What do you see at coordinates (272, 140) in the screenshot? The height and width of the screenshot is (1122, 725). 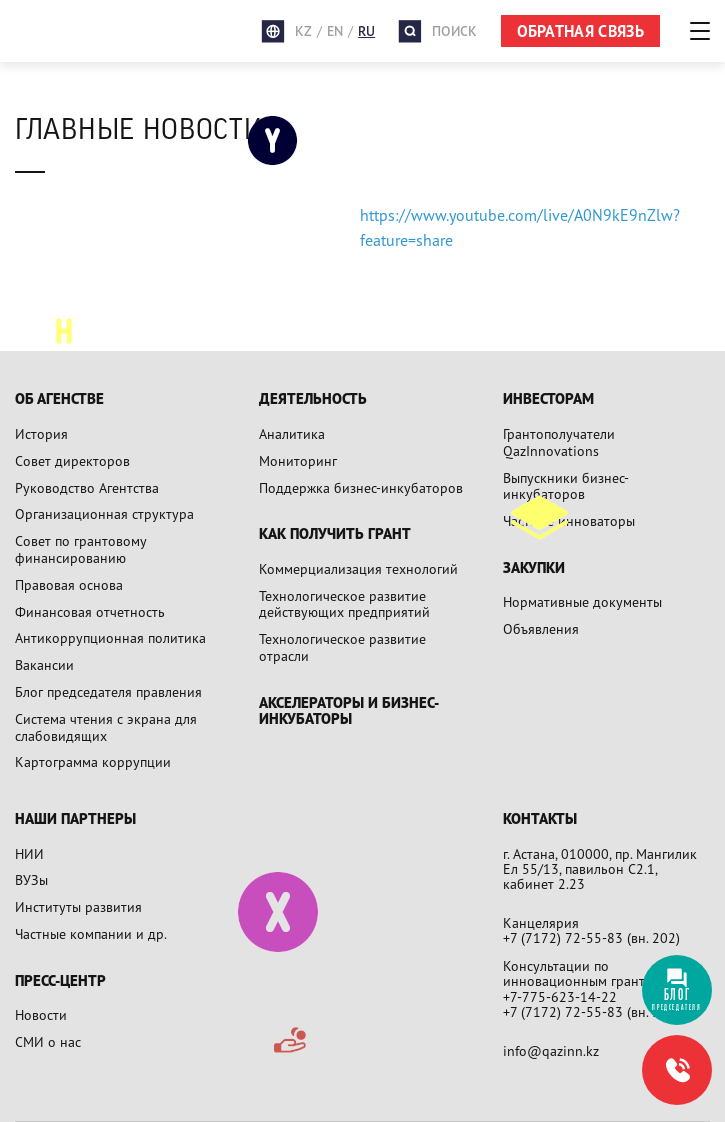 I see `indicates items or options starting with the letter Y` at bounding box center [272, 140].